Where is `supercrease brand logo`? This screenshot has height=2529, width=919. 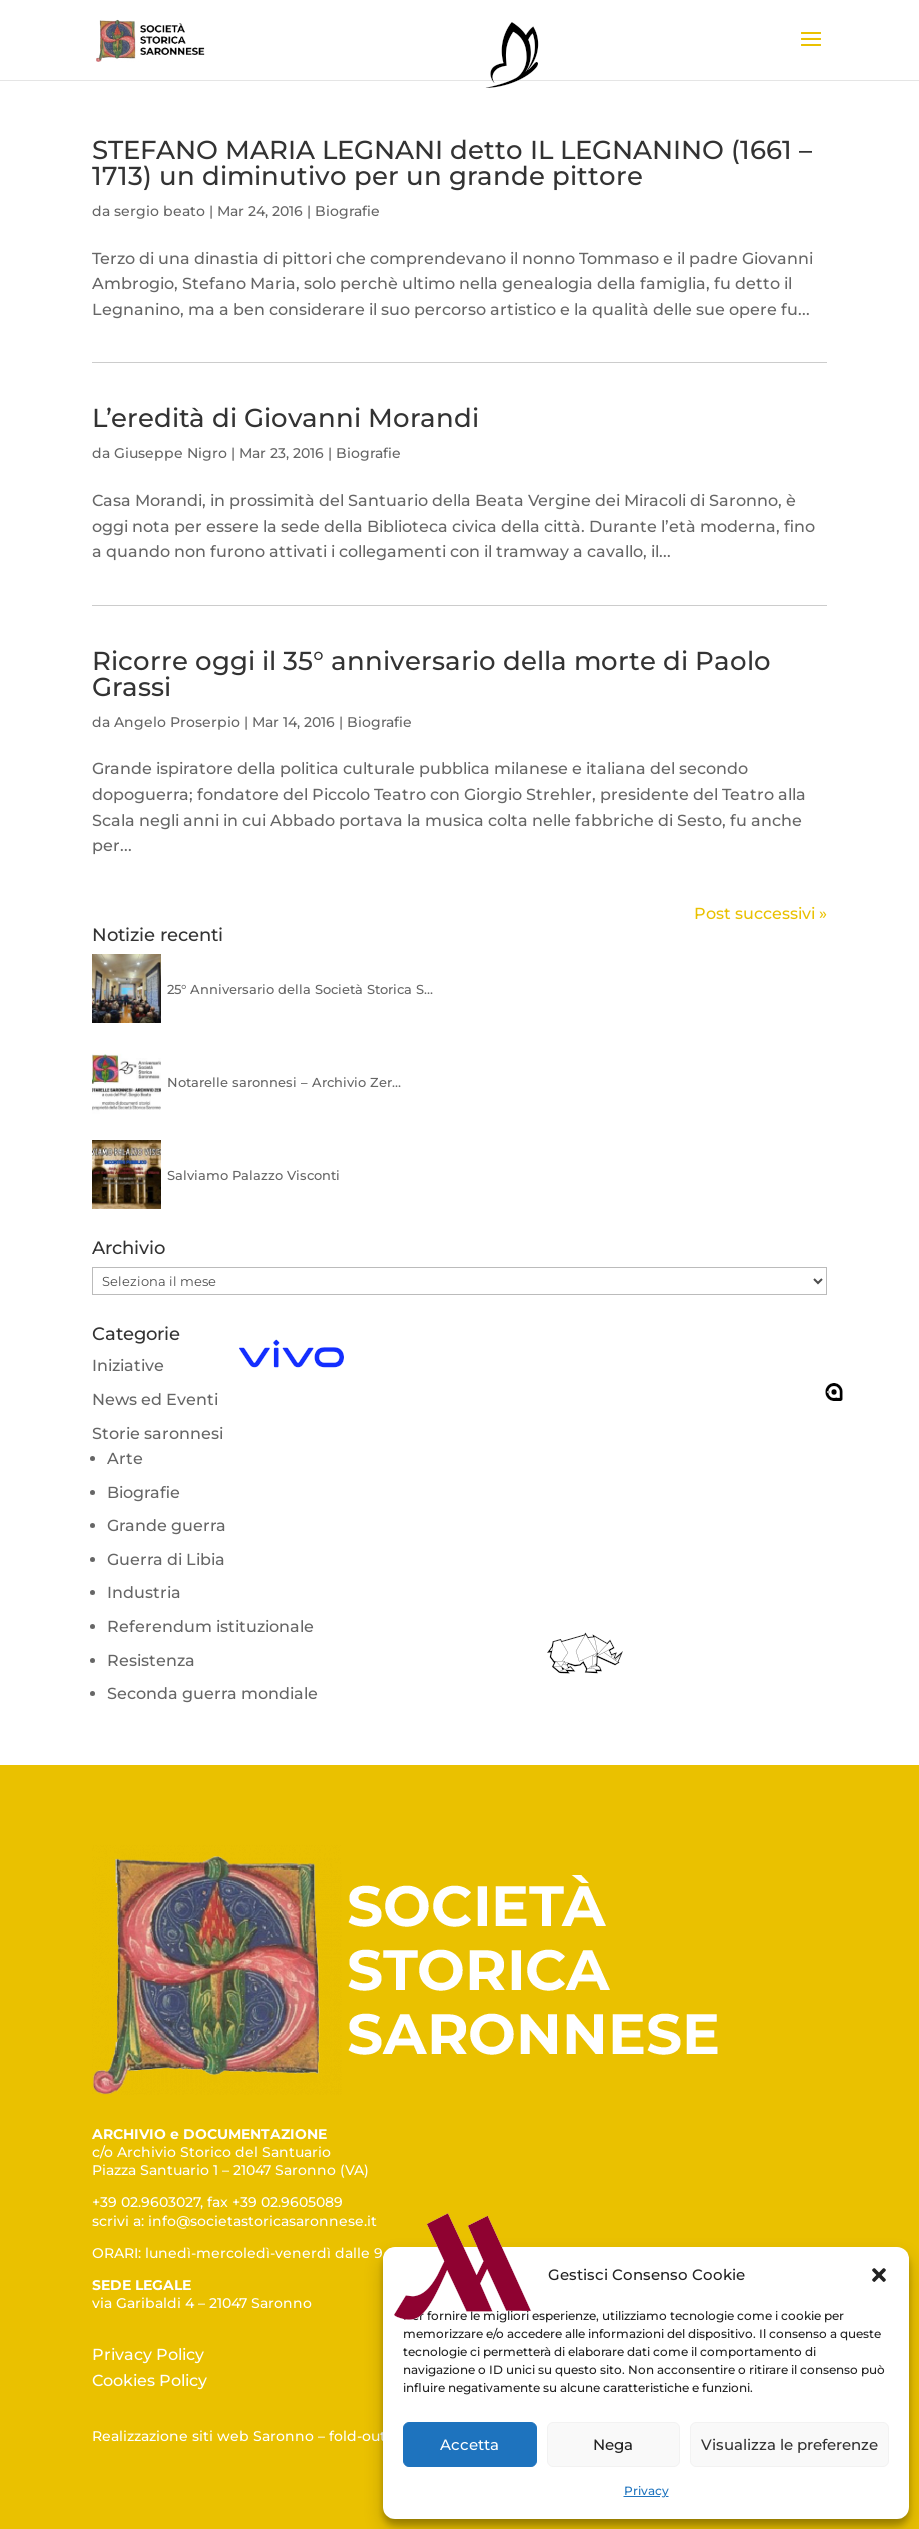 supercrease brand logo is located at coordinates (585, 1653).